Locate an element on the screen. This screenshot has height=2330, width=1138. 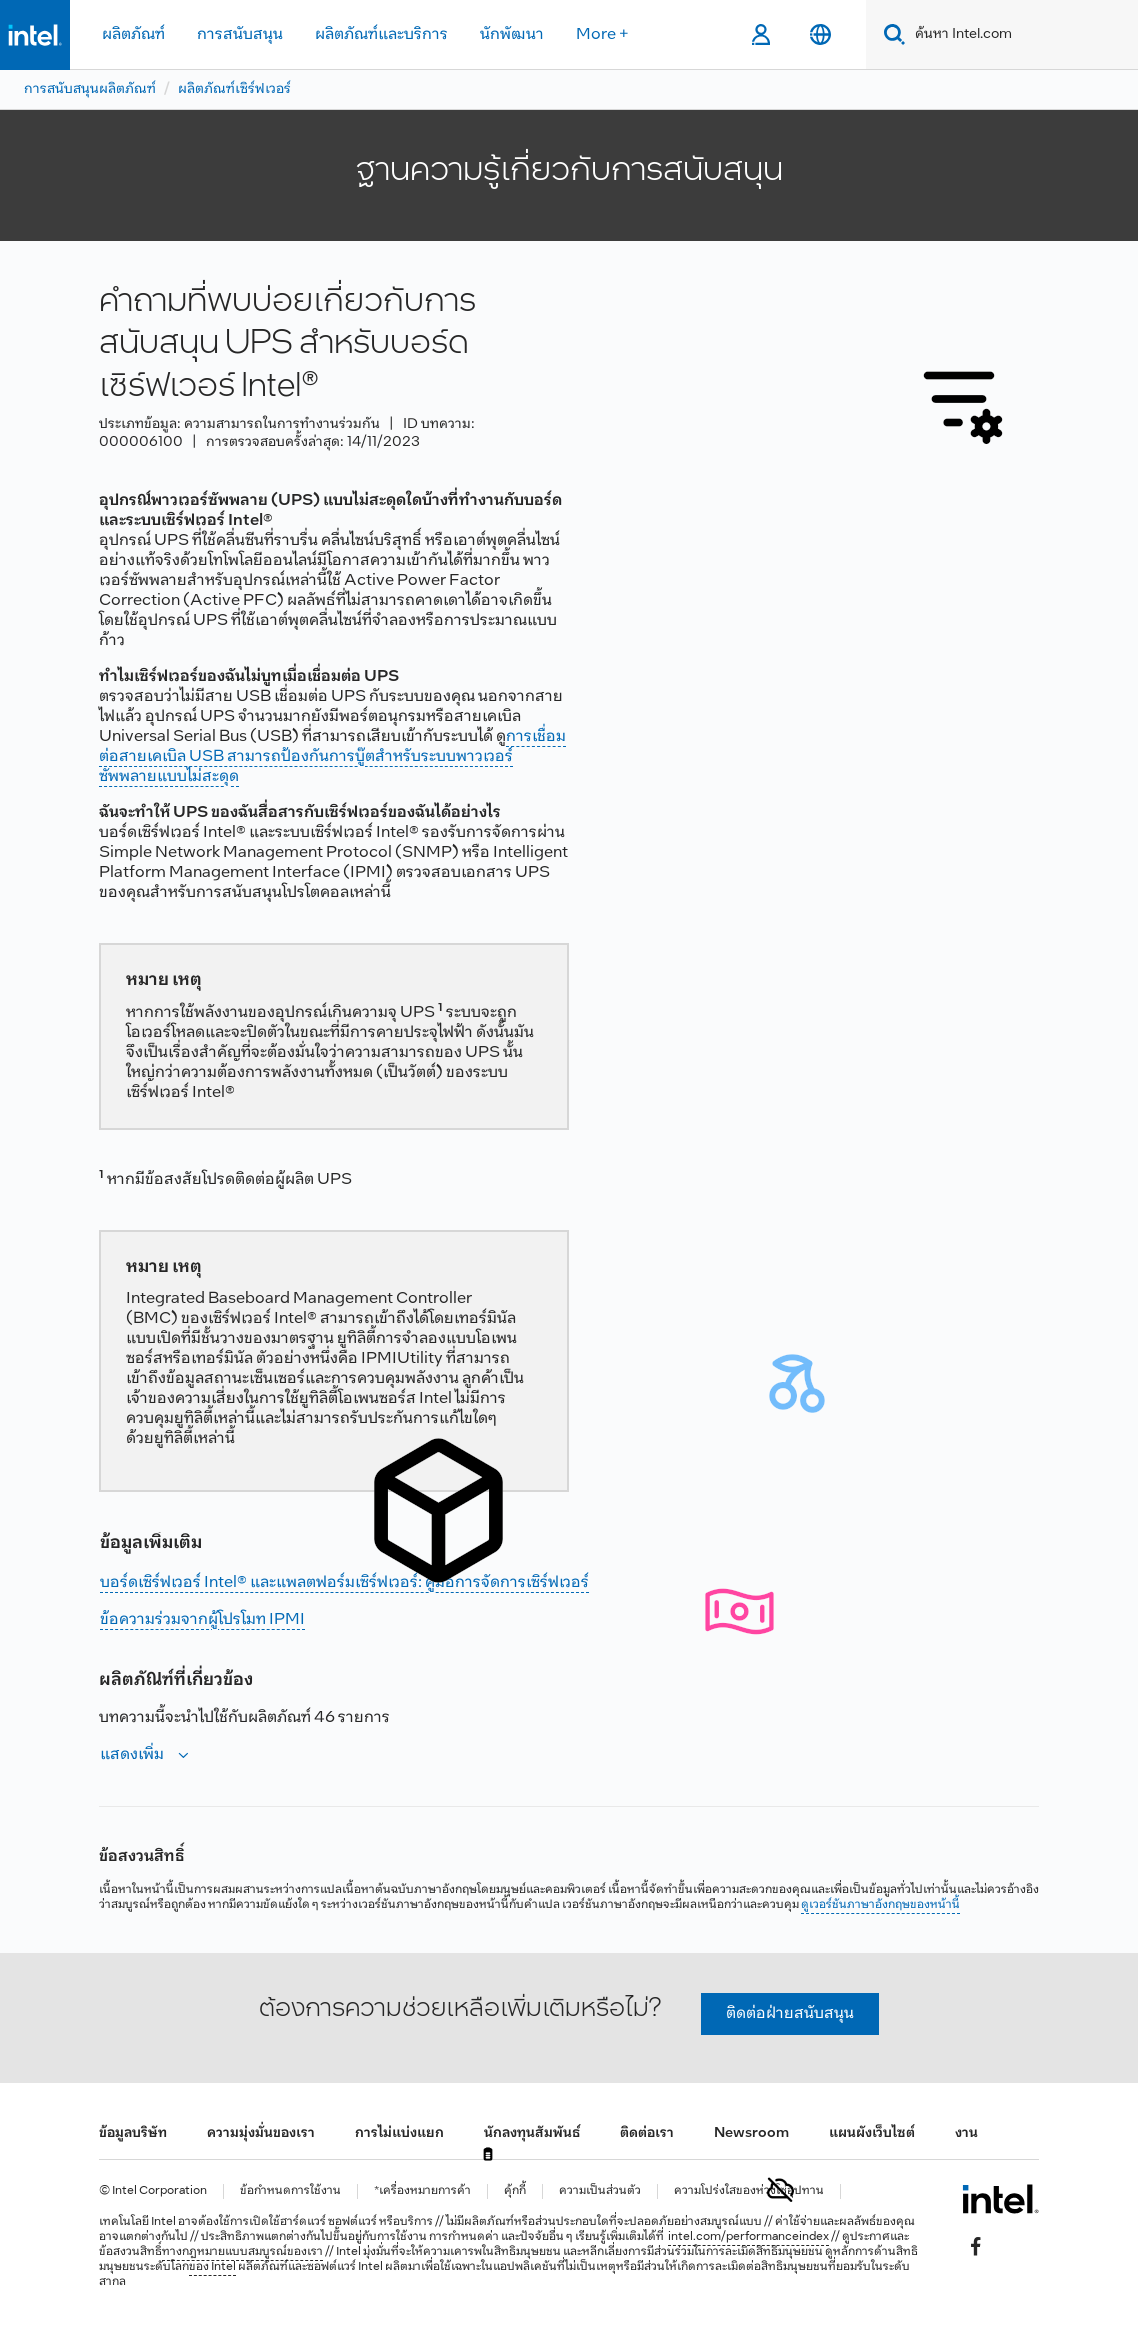
view payment or transaction history is located at coordinates (739, 1611).